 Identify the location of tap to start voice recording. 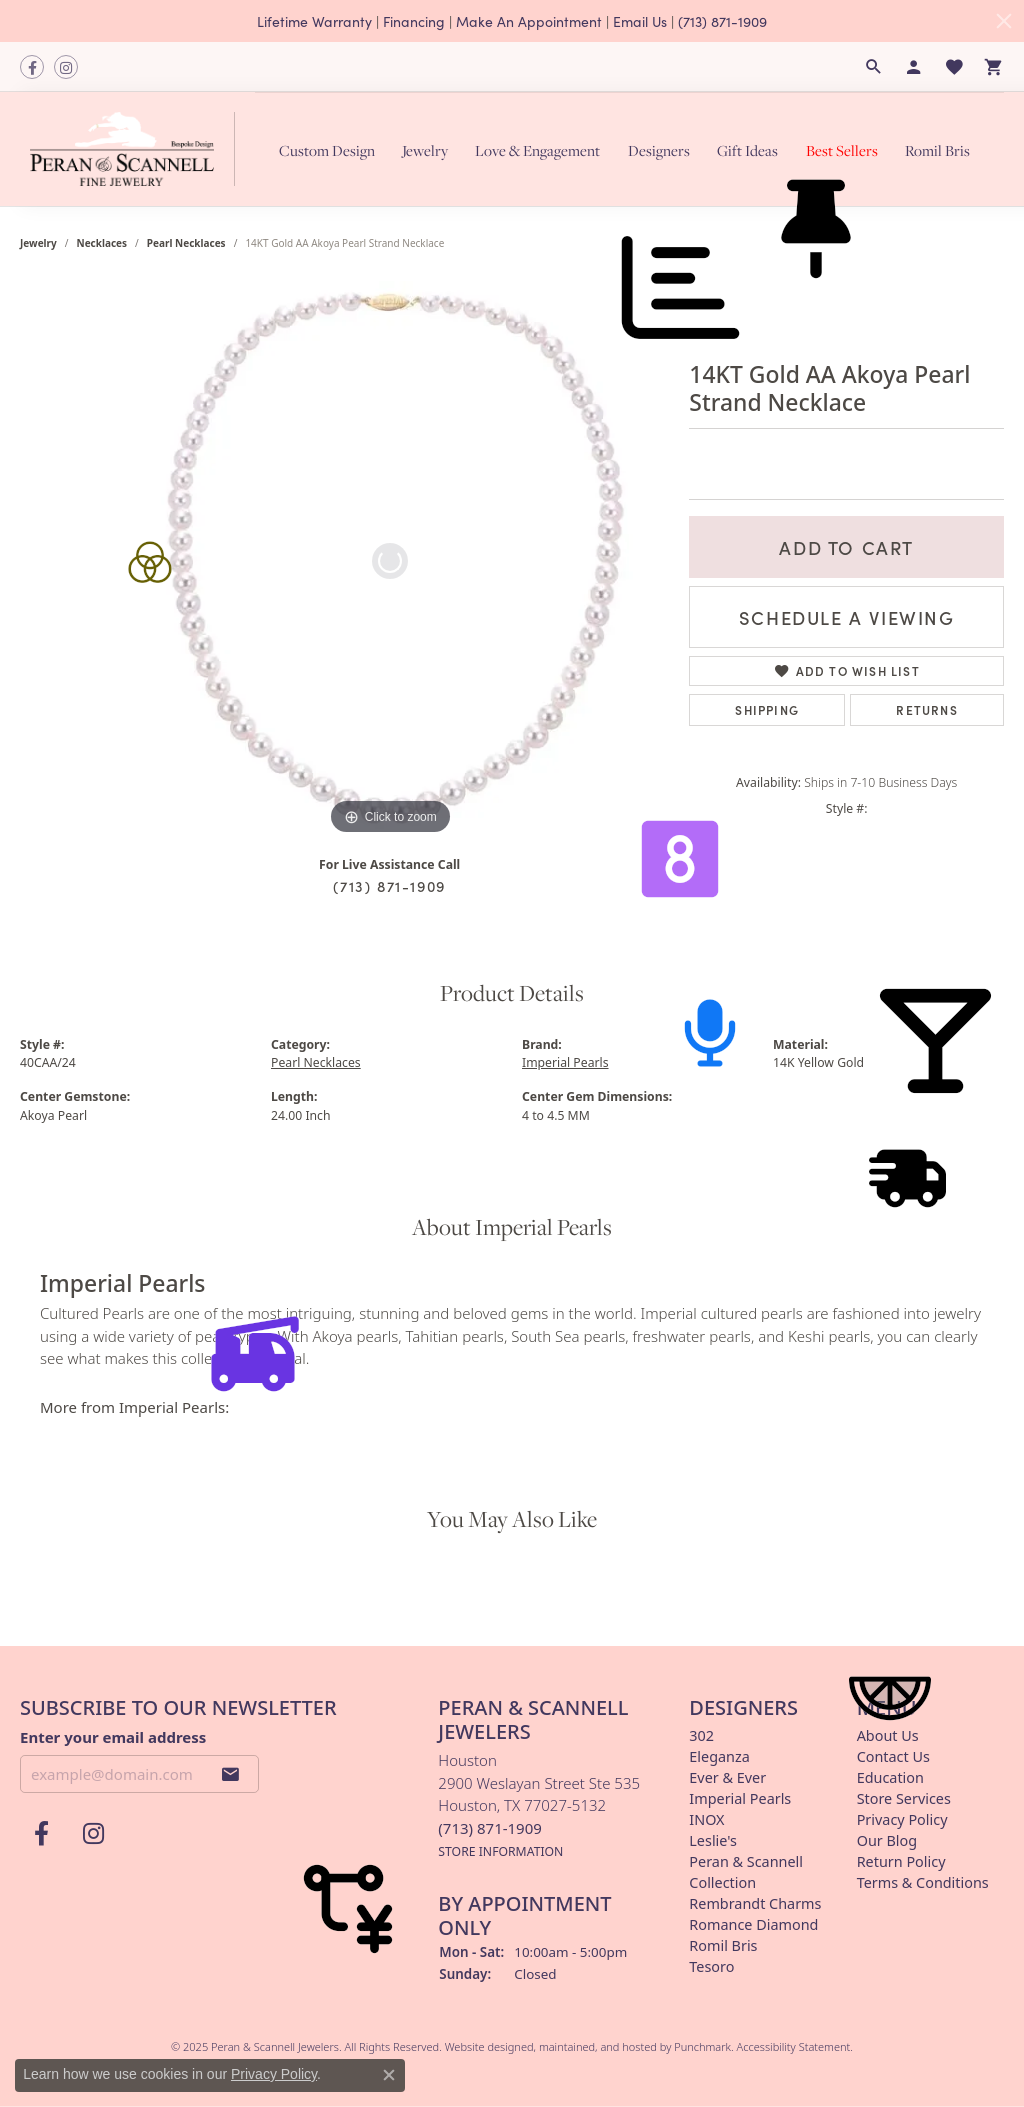
(710, 1033).